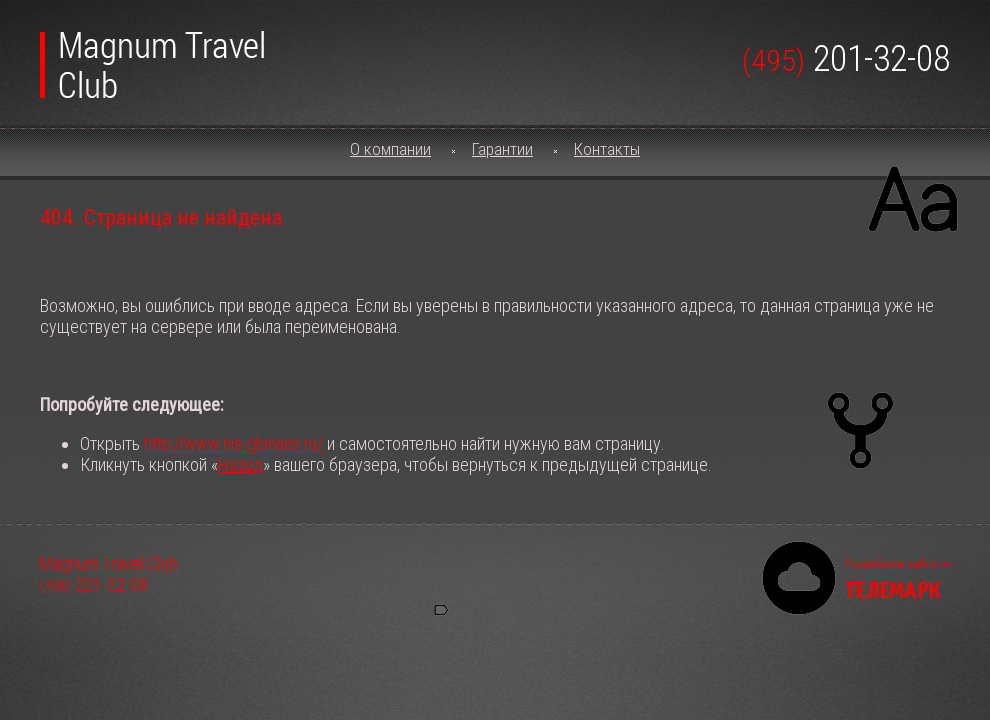 Image resolution: width=990 pixels, height=720 pixels. Describe the element at coordinates (441, 610) in the screenshot. I see `add or edit a label for an item` at that location.